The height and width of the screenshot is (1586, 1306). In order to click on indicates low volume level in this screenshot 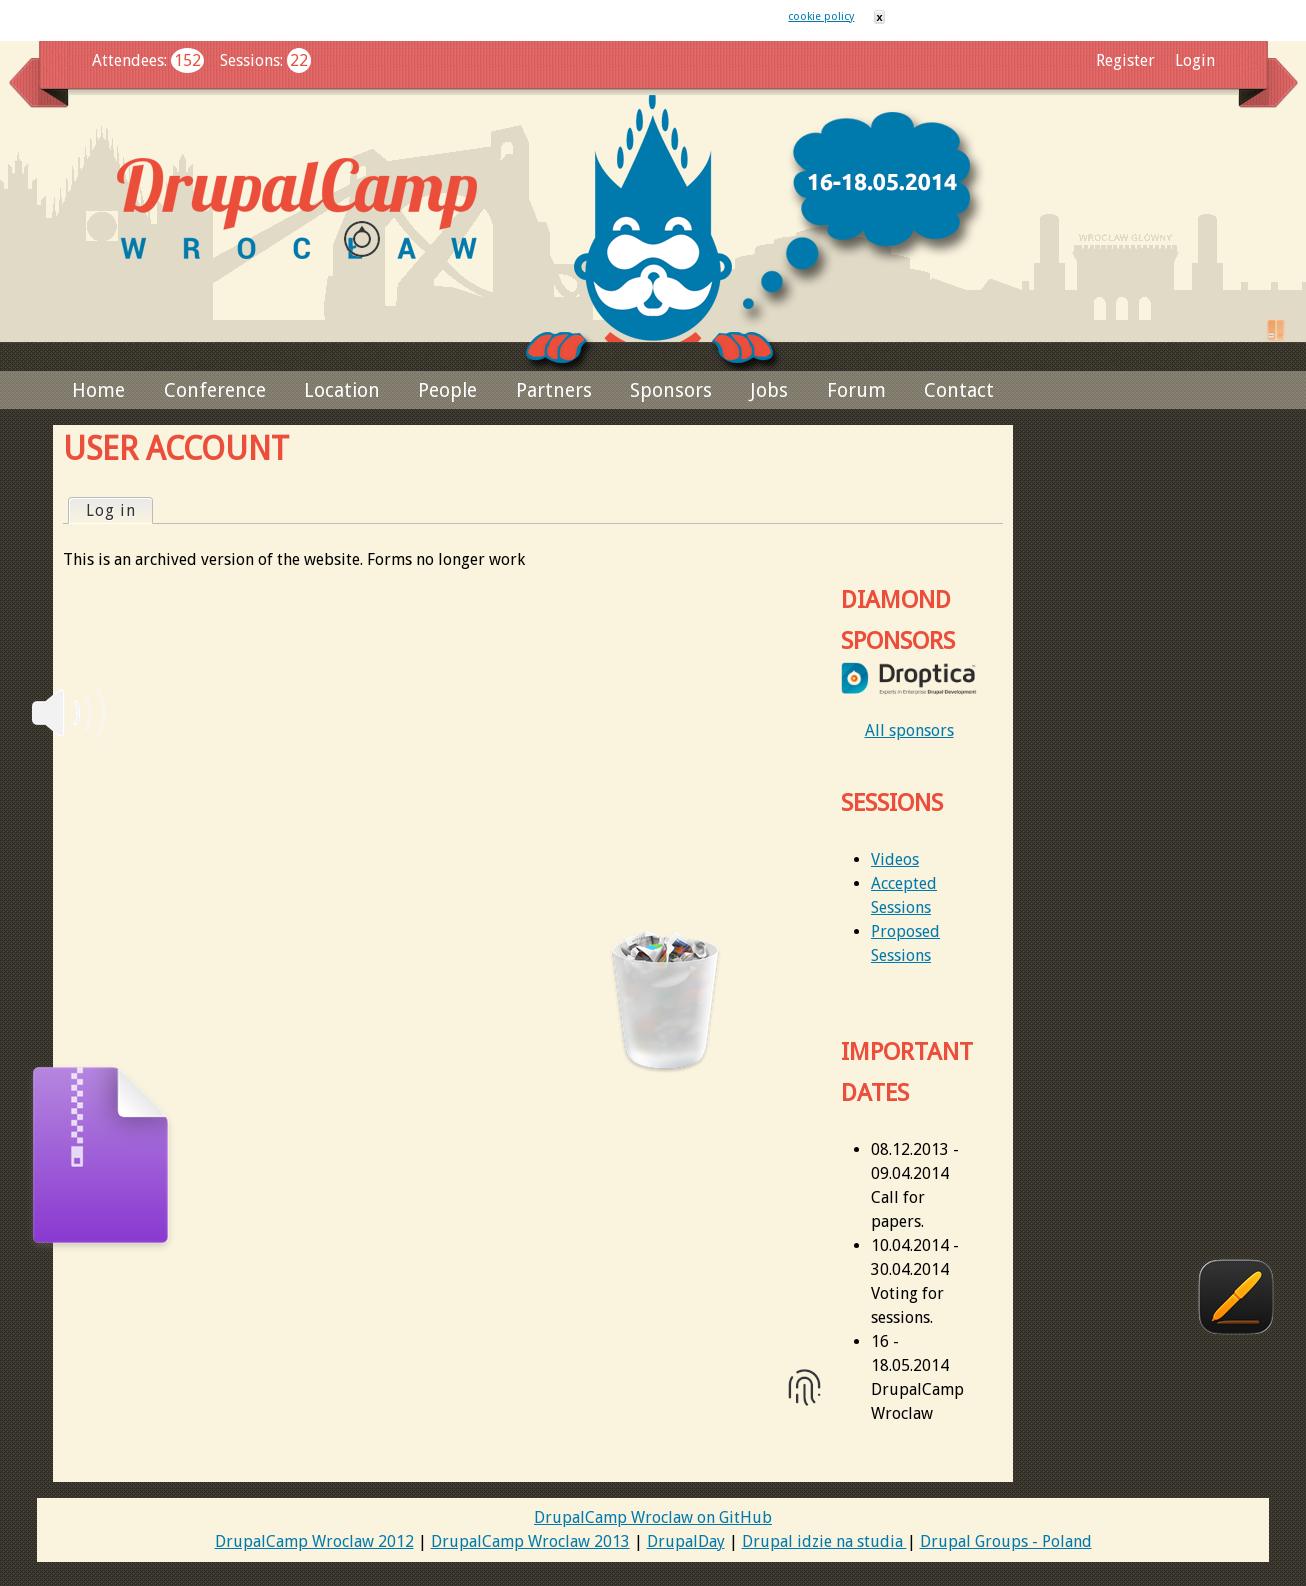, I will do `click(69, 713)`.